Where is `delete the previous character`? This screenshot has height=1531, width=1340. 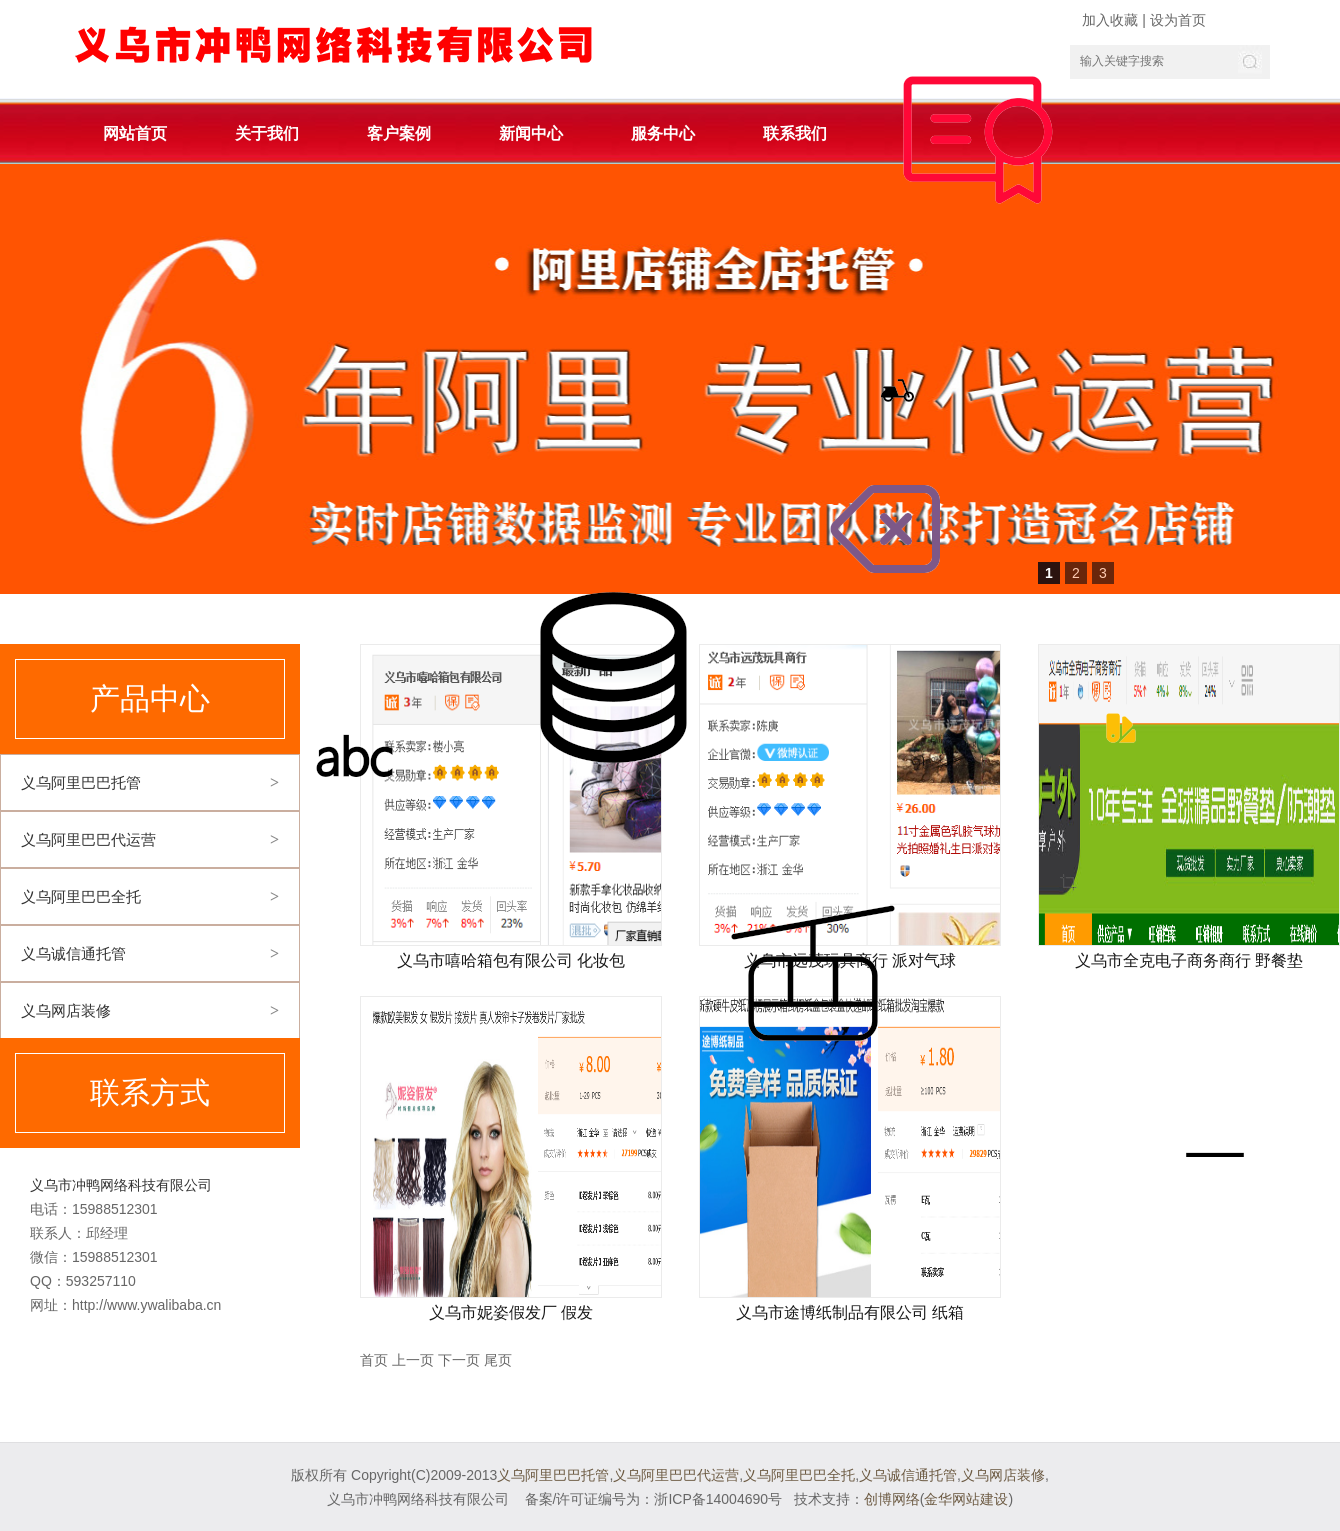
delete the previous character is located at coordinates (884, 529).